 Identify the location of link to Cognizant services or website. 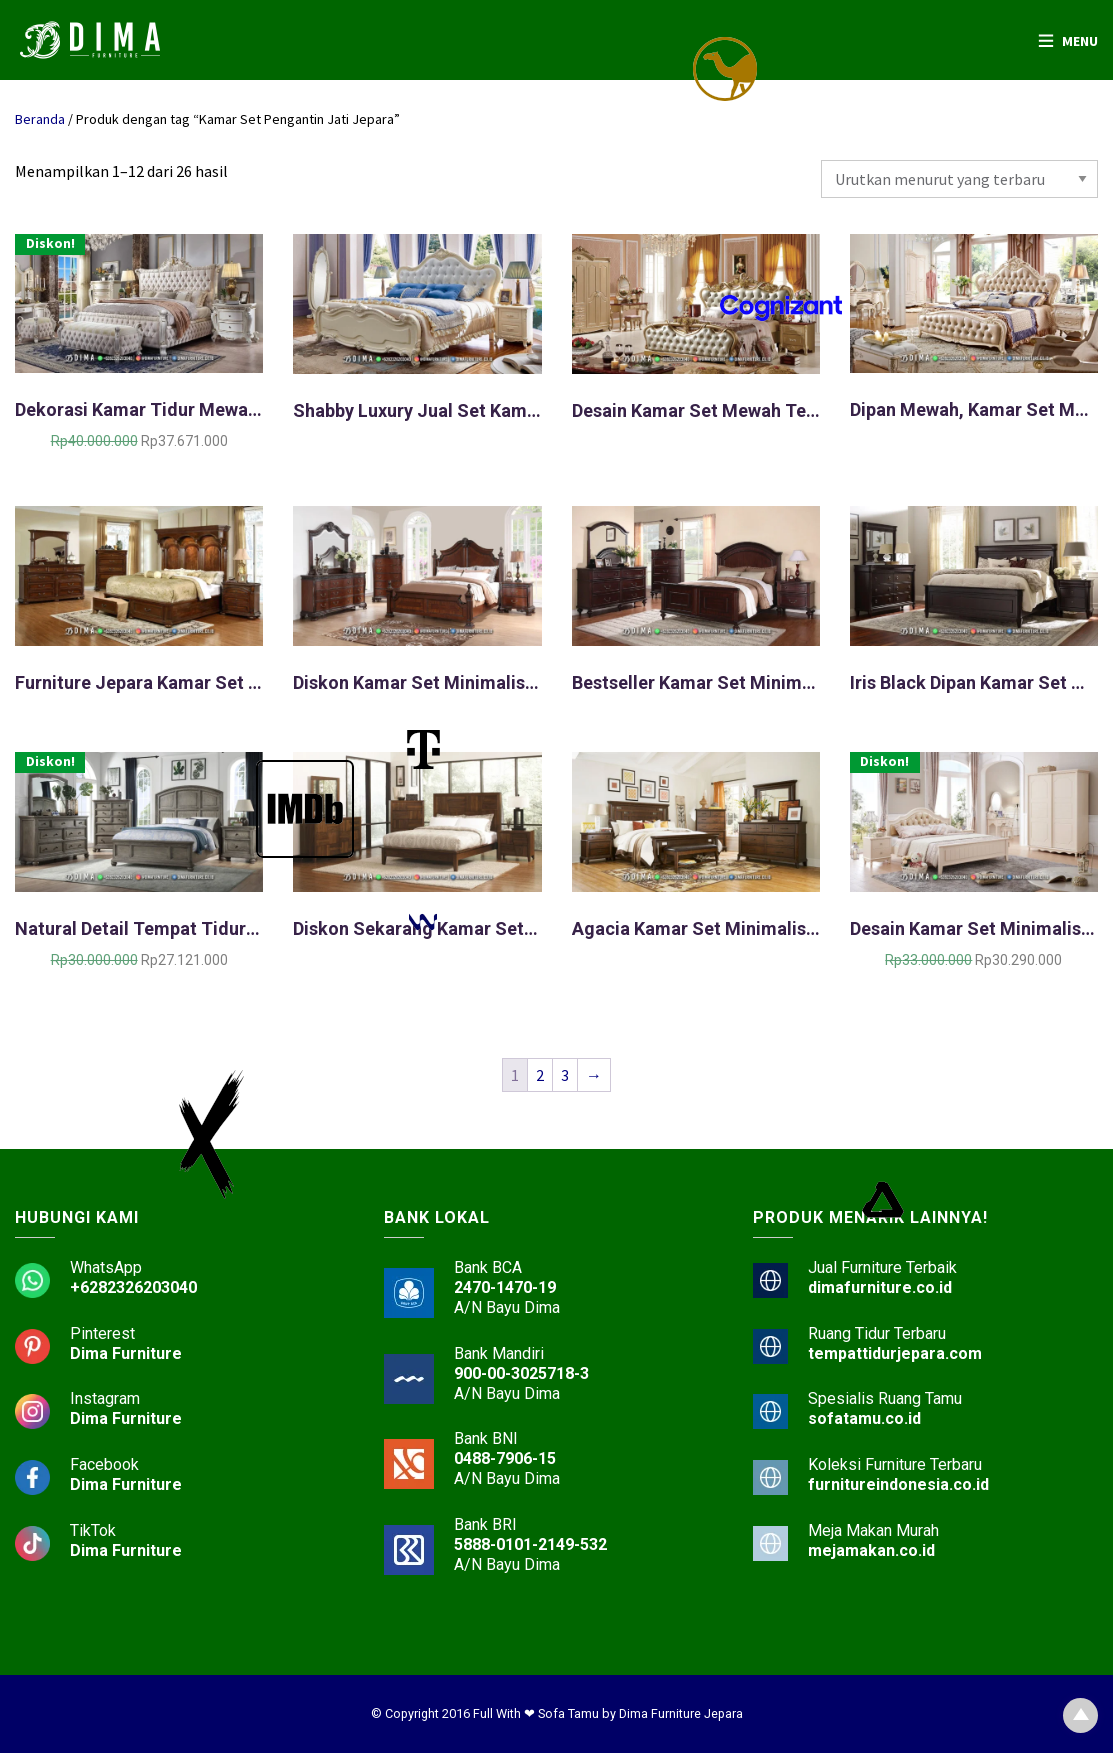
(781, 308).